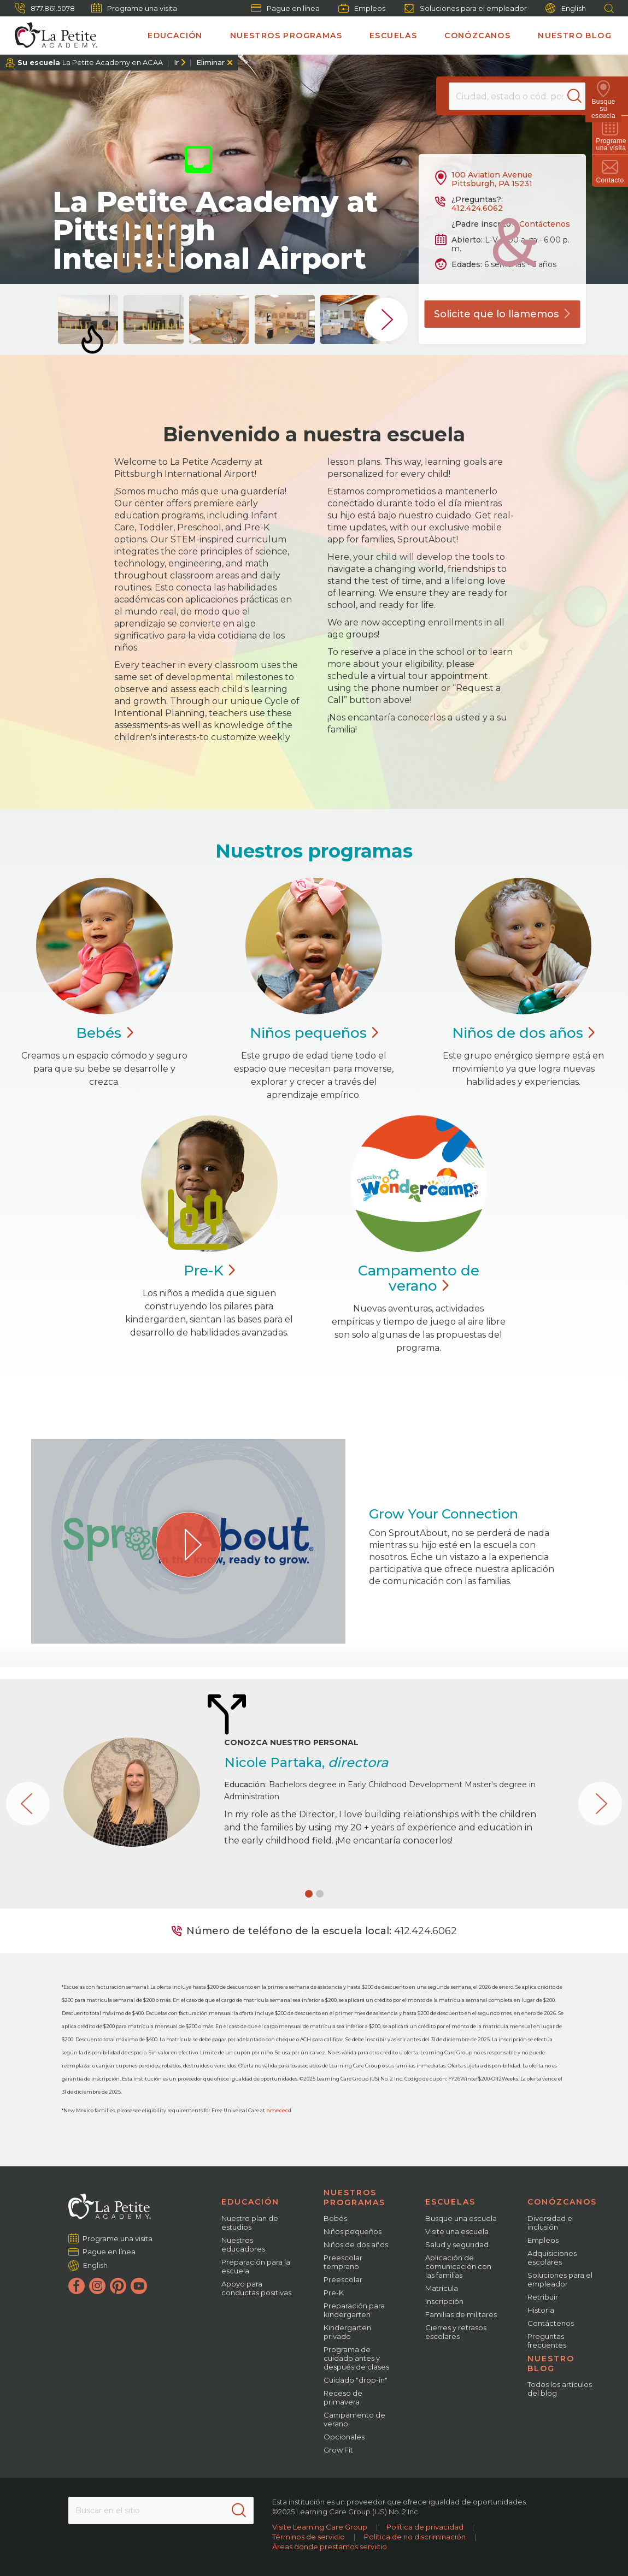 The image size is (628, 2576). What do you see at coordinates (514, 242) in the screenshot?
I see `insert an ampersand symbol or special character` at bounding box center [514, 242].